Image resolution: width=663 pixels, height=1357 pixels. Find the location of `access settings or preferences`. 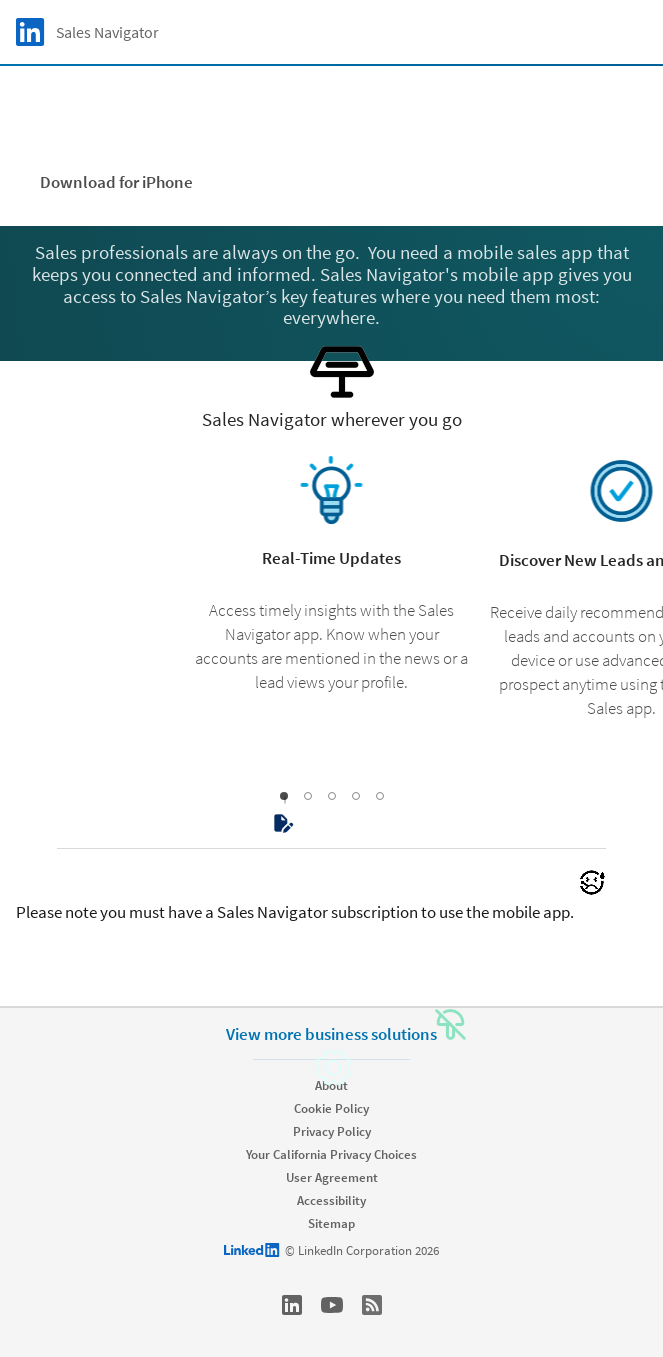

access settings or preferences is located at coordinates (333, 1067).